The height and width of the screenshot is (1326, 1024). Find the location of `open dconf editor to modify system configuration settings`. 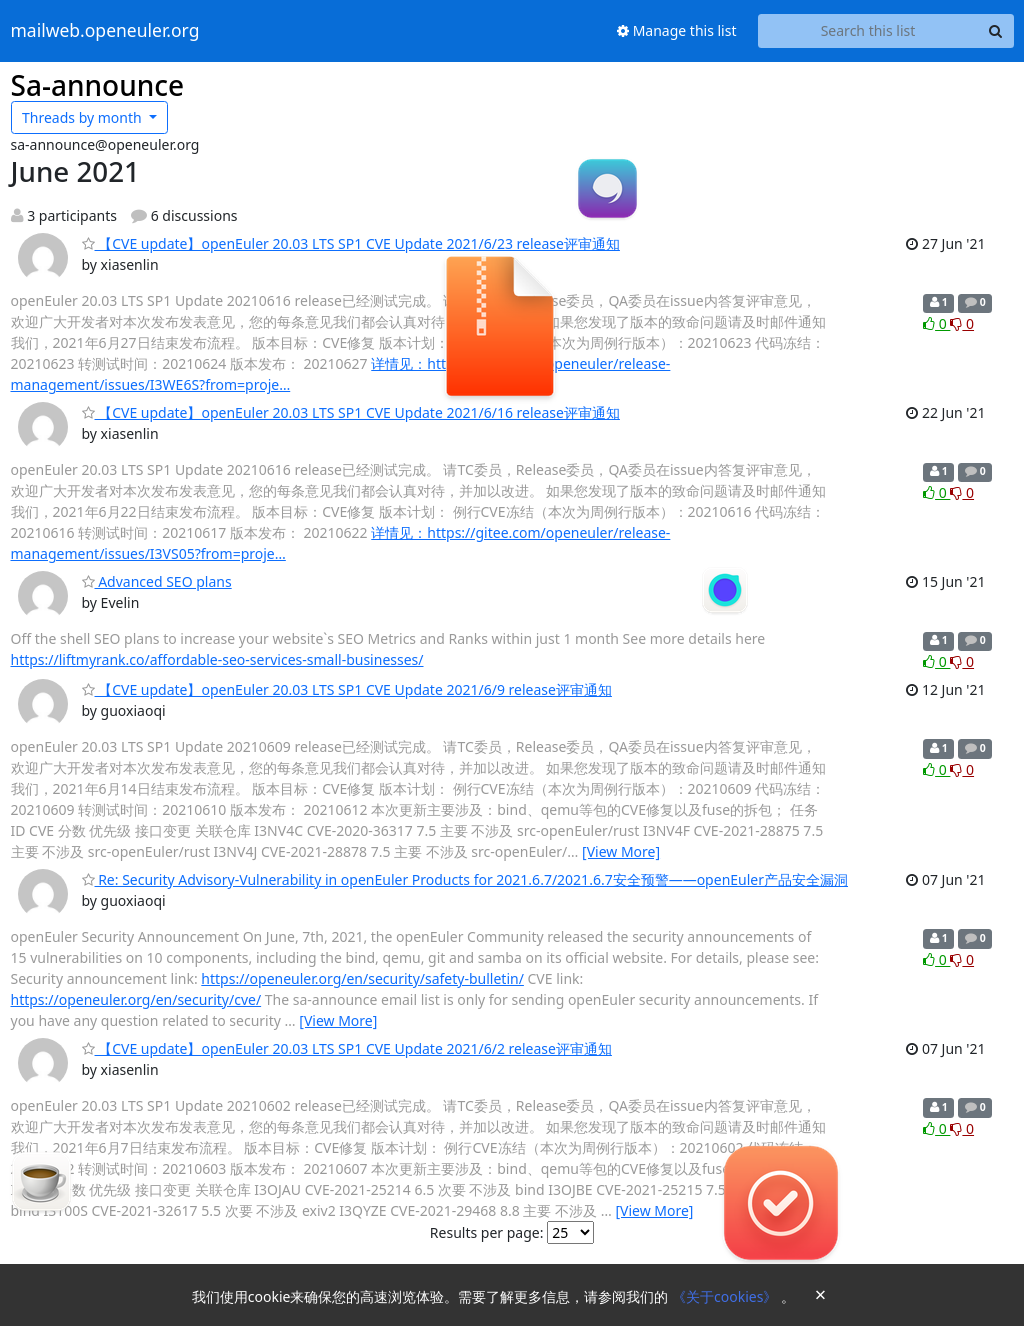

open dconf editor to modify system configuration settings is located at coordinates (781, 1203).